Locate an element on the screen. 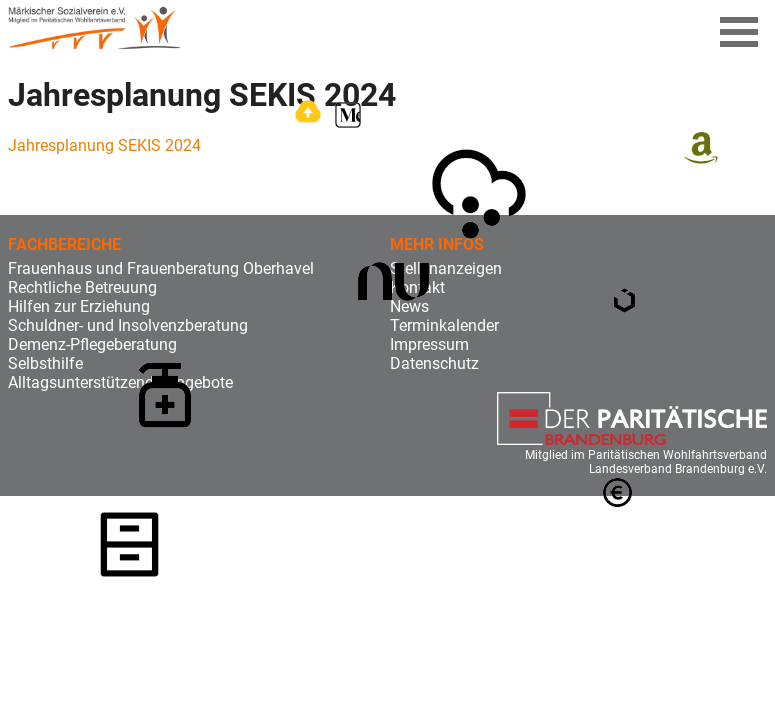  access hand sanitizer station location is located at coordinates (165, 395).